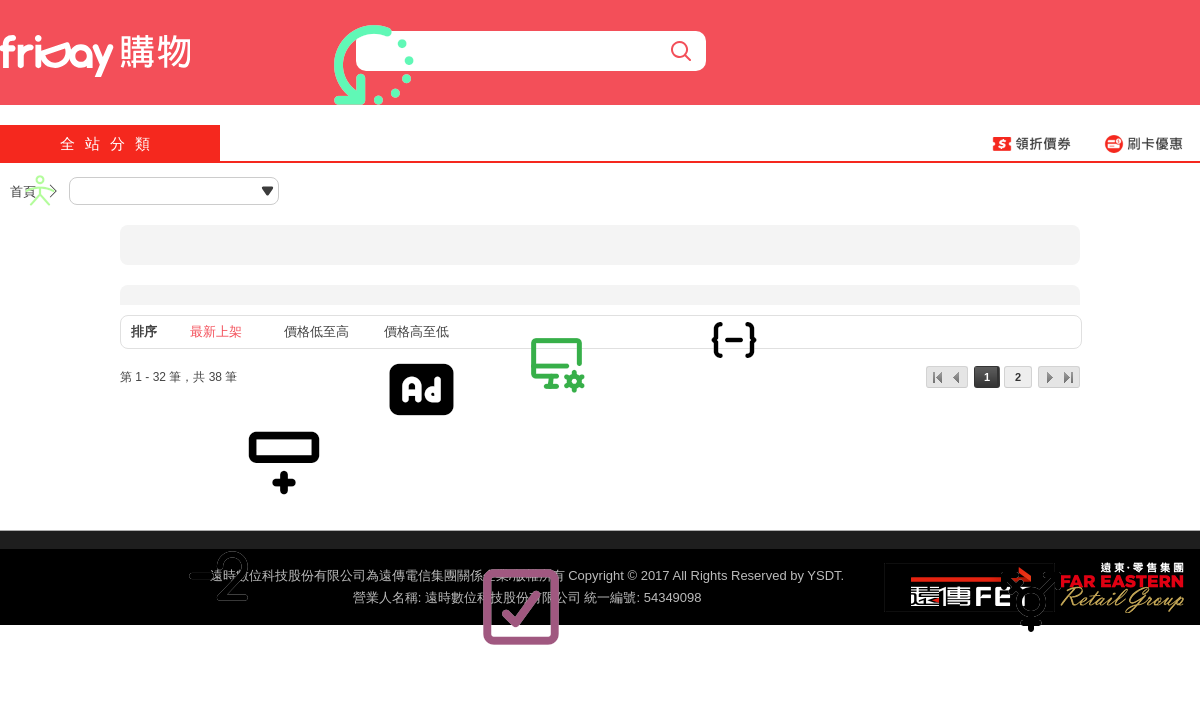  Describe the element at coordinates (556, 363) in the screenshot. I see `access desktop display settings` at that location.